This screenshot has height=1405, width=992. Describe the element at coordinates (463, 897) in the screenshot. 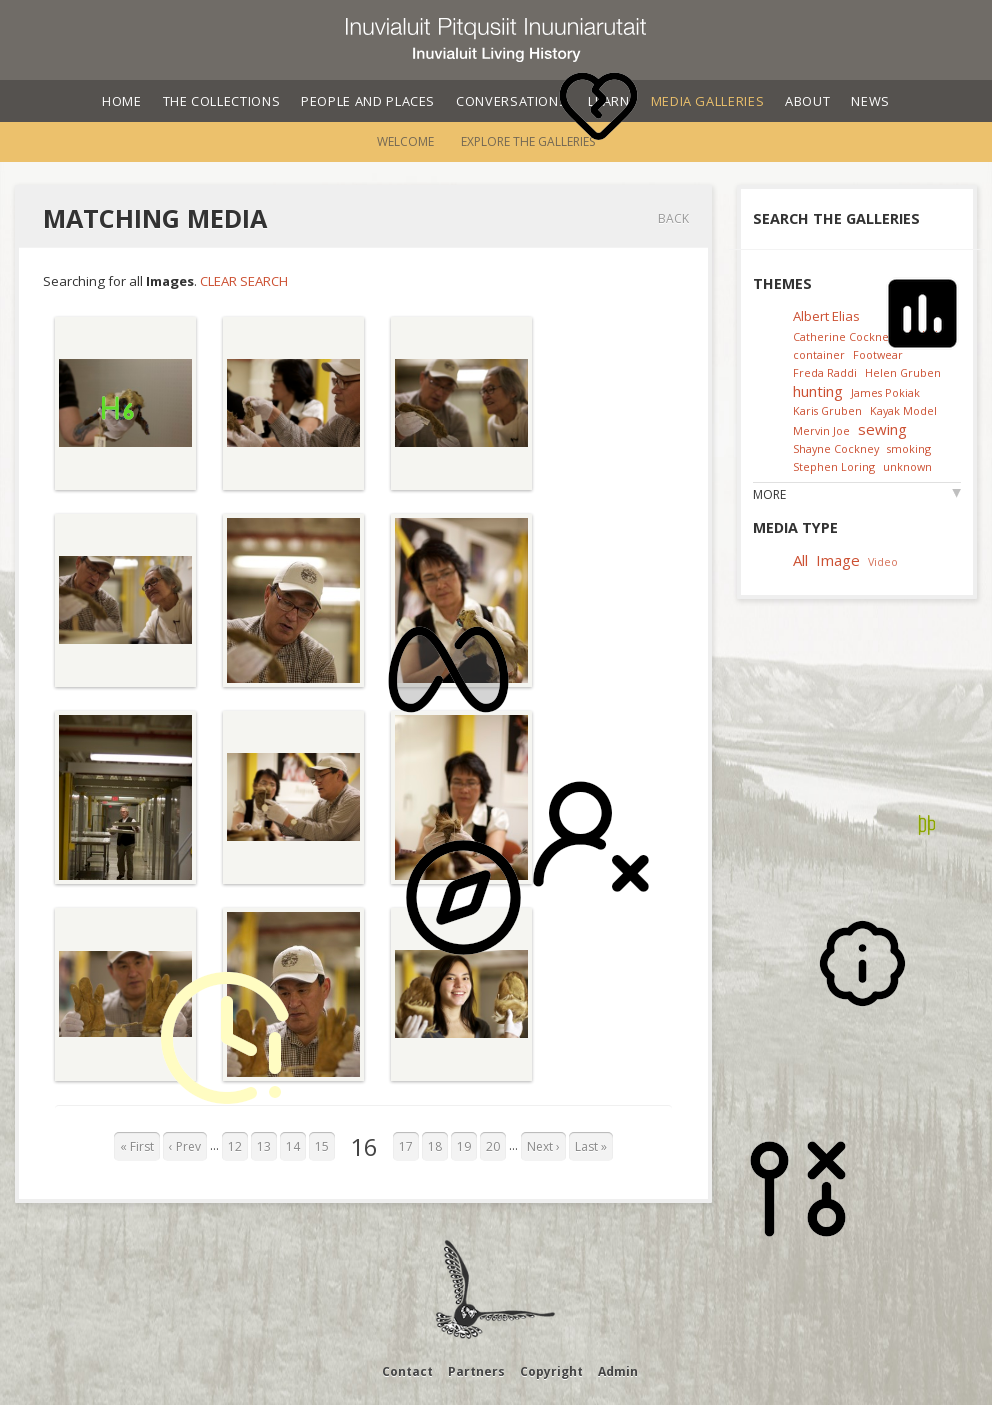

I see `access navigation or direction features` at that location.